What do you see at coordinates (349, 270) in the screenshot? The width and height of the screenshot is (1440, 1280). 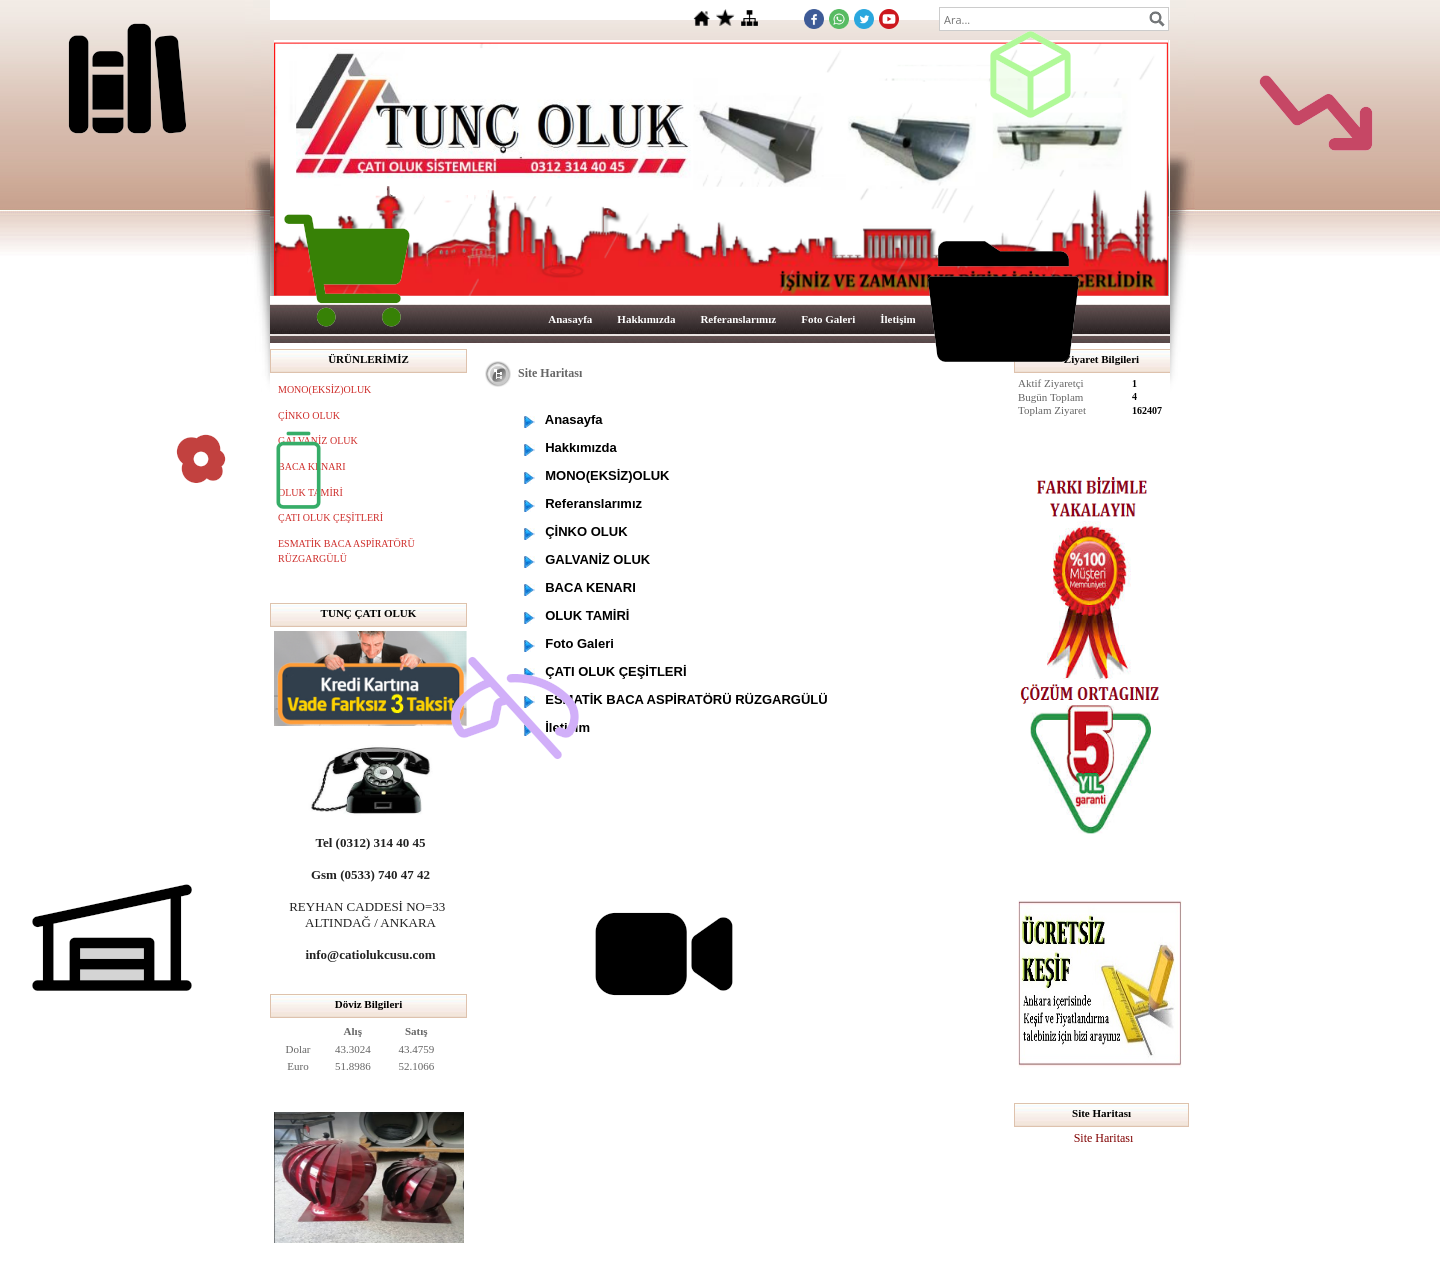 I see `view your shopping cart` at bounding box center [349, 270].